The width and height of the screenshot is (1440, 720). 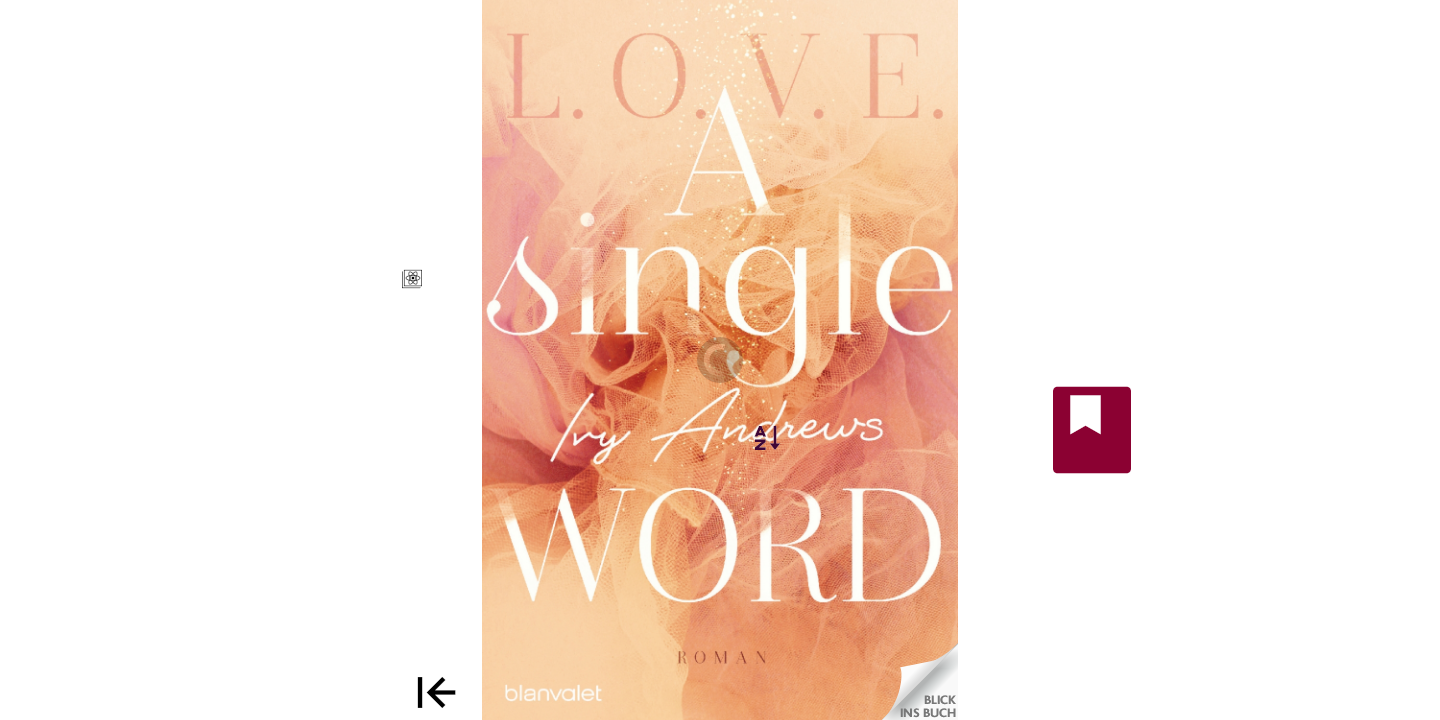 I want to click on create react app logo, so click(x=412, y=279).